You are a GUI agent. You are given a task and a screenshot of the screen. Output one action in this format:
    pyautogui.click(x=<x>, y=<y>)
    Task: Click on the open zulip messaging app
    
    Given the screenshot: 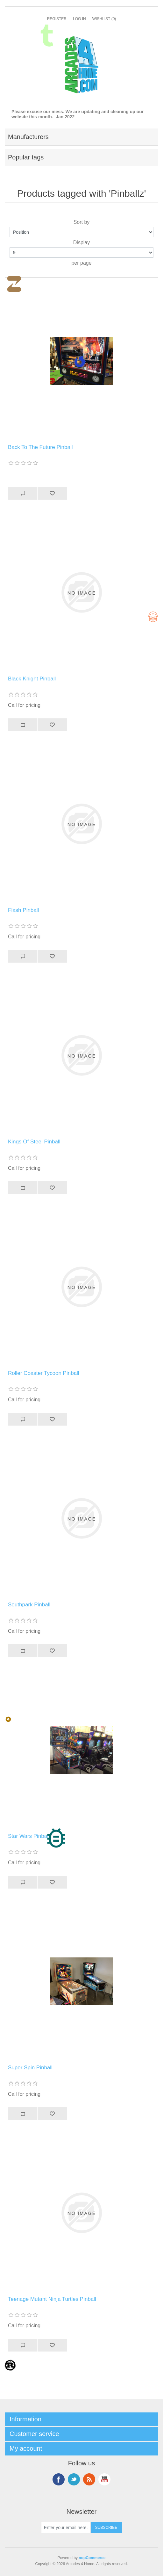 What is the action you would take?
    pyautogui.click(x=14, y=284)
    